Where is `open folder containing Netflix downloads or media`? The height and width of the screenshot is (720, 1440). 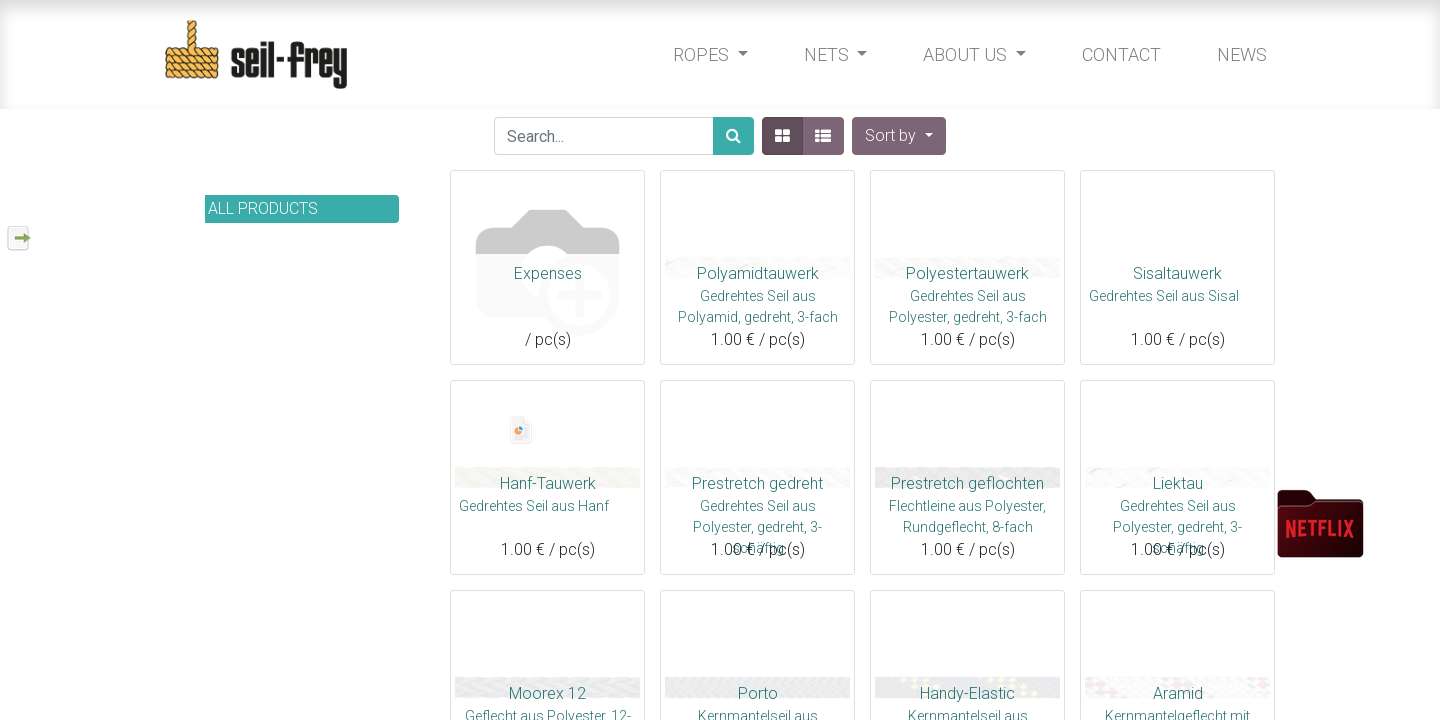 open folder containing Netflix downloads or media is located at coordinates (1320, 526).